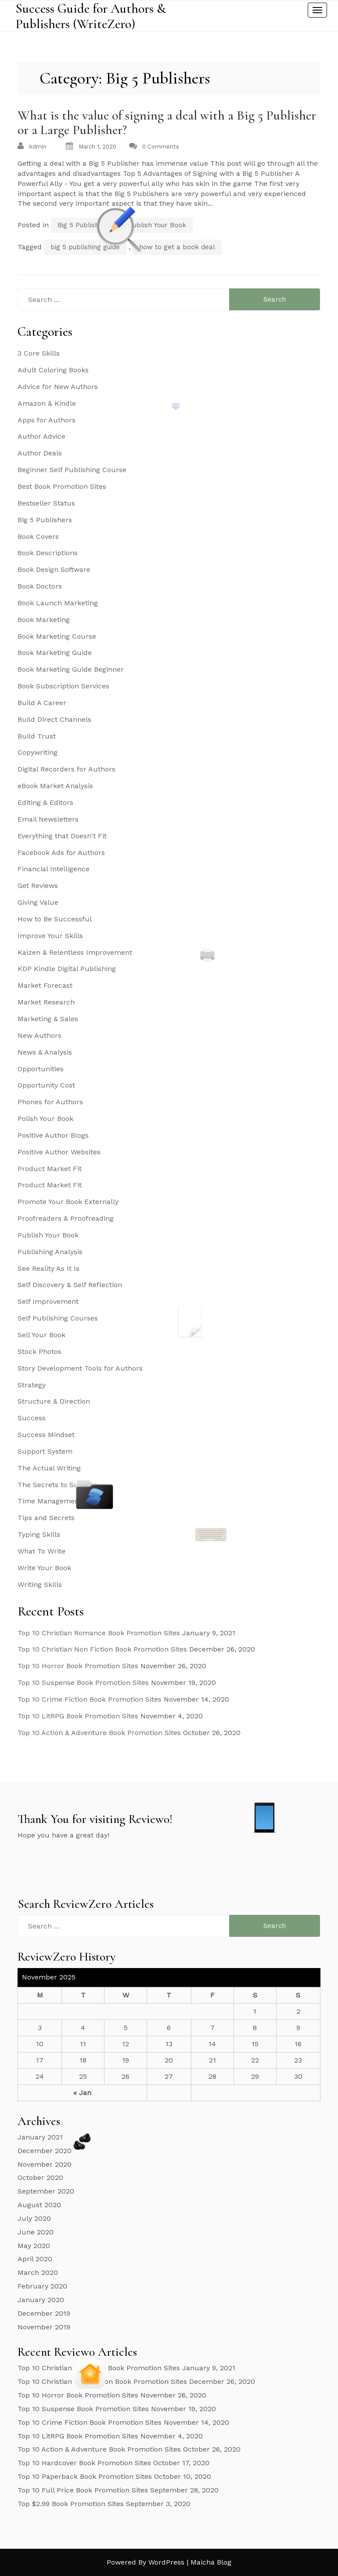 This screenshot has height=2576, width=338. What do you see at coordinates (119, 229) in the screenshot?
I see `open find and replace tool` at bounding box center [119, 229].